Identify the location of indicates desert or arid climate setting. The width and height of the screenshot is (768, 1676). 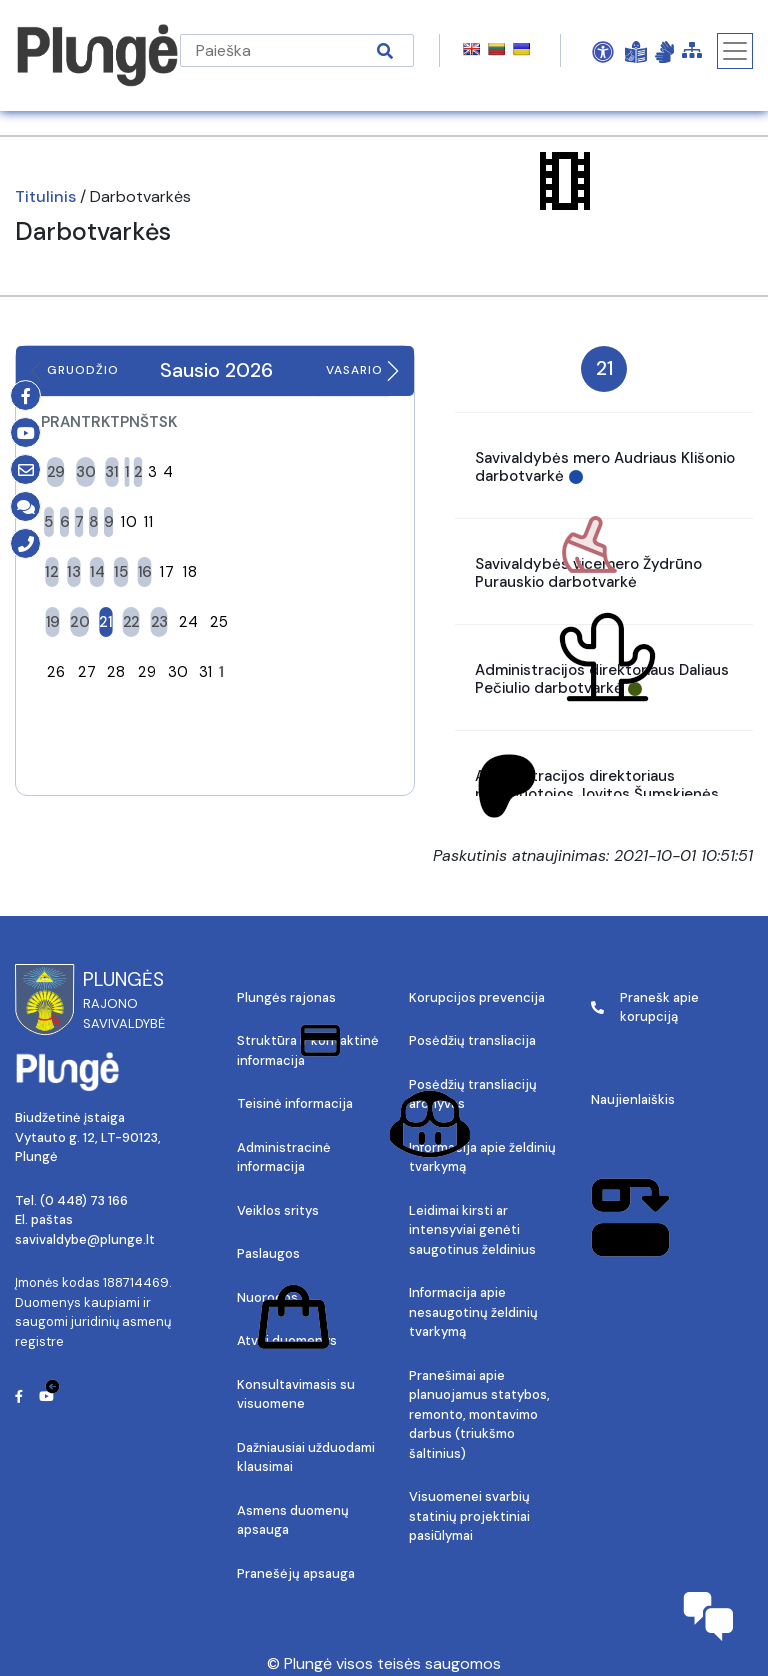
(607, 660).